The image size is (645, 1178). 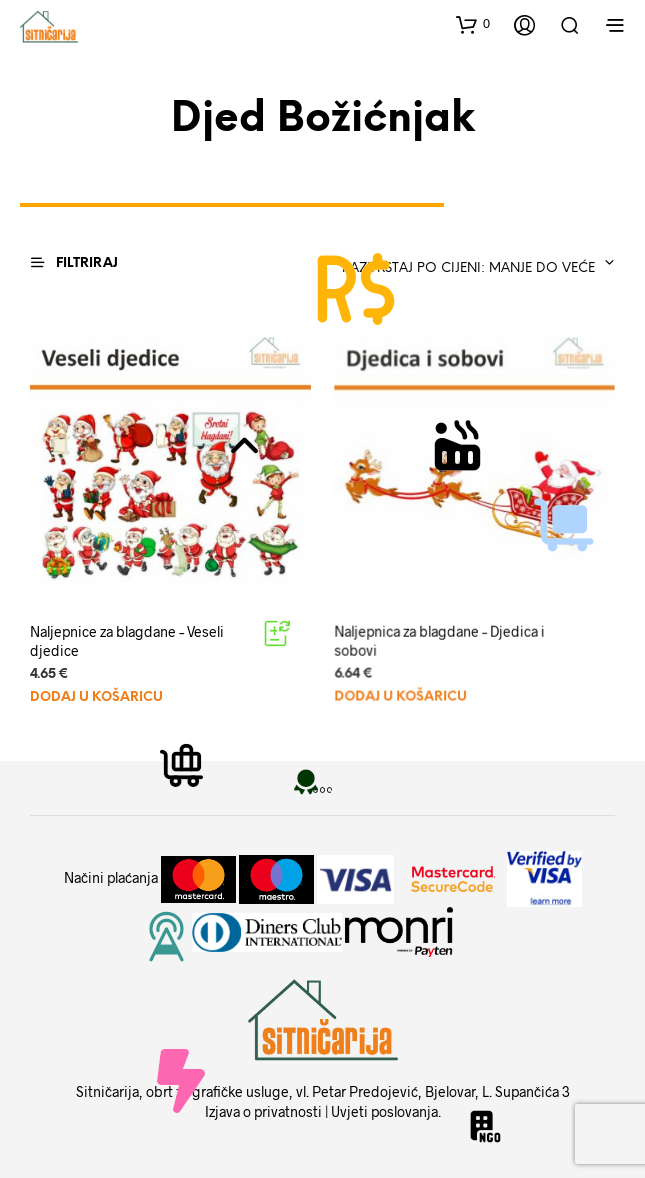 What do you see at coordinates (483, 1125) in the screenshot?
I see `navigate to non-governmental organization directory` at bounding box center [483, 1125].